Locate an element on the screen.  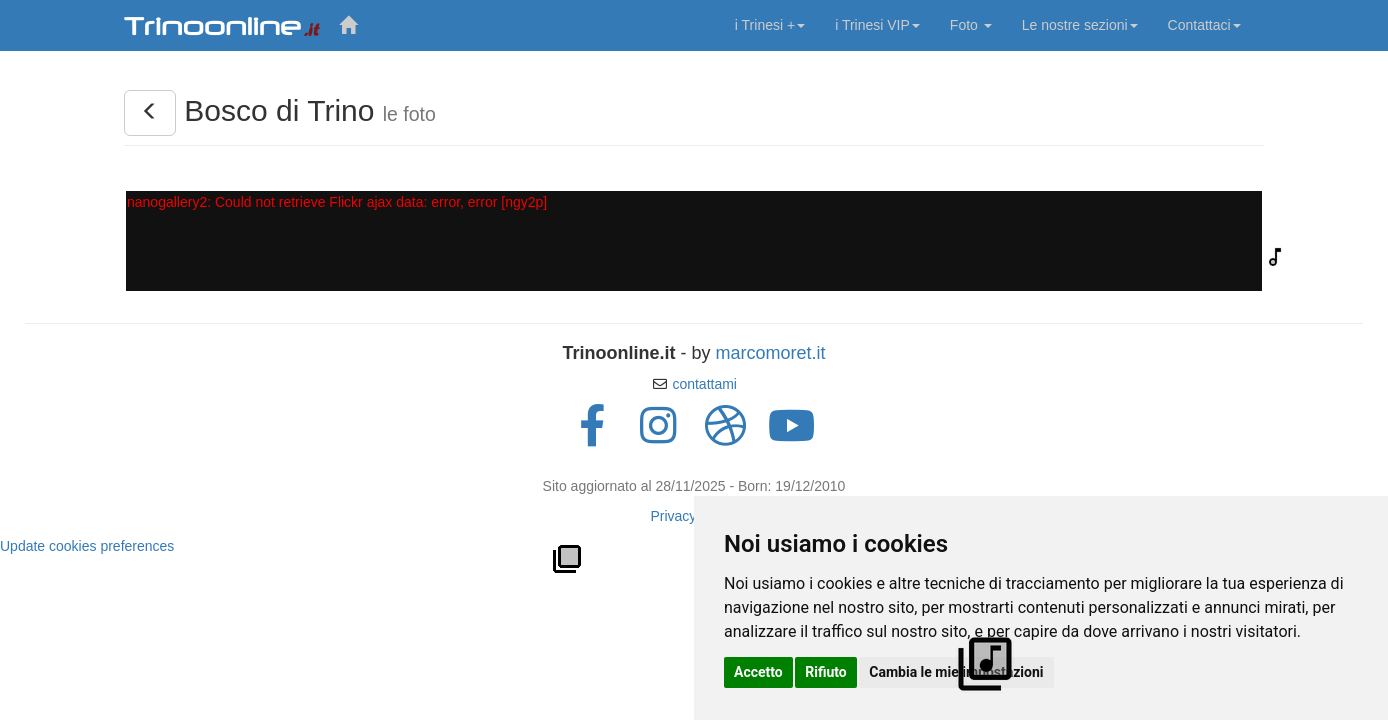
view stacked or layered content is located at coordinates (567, 559).